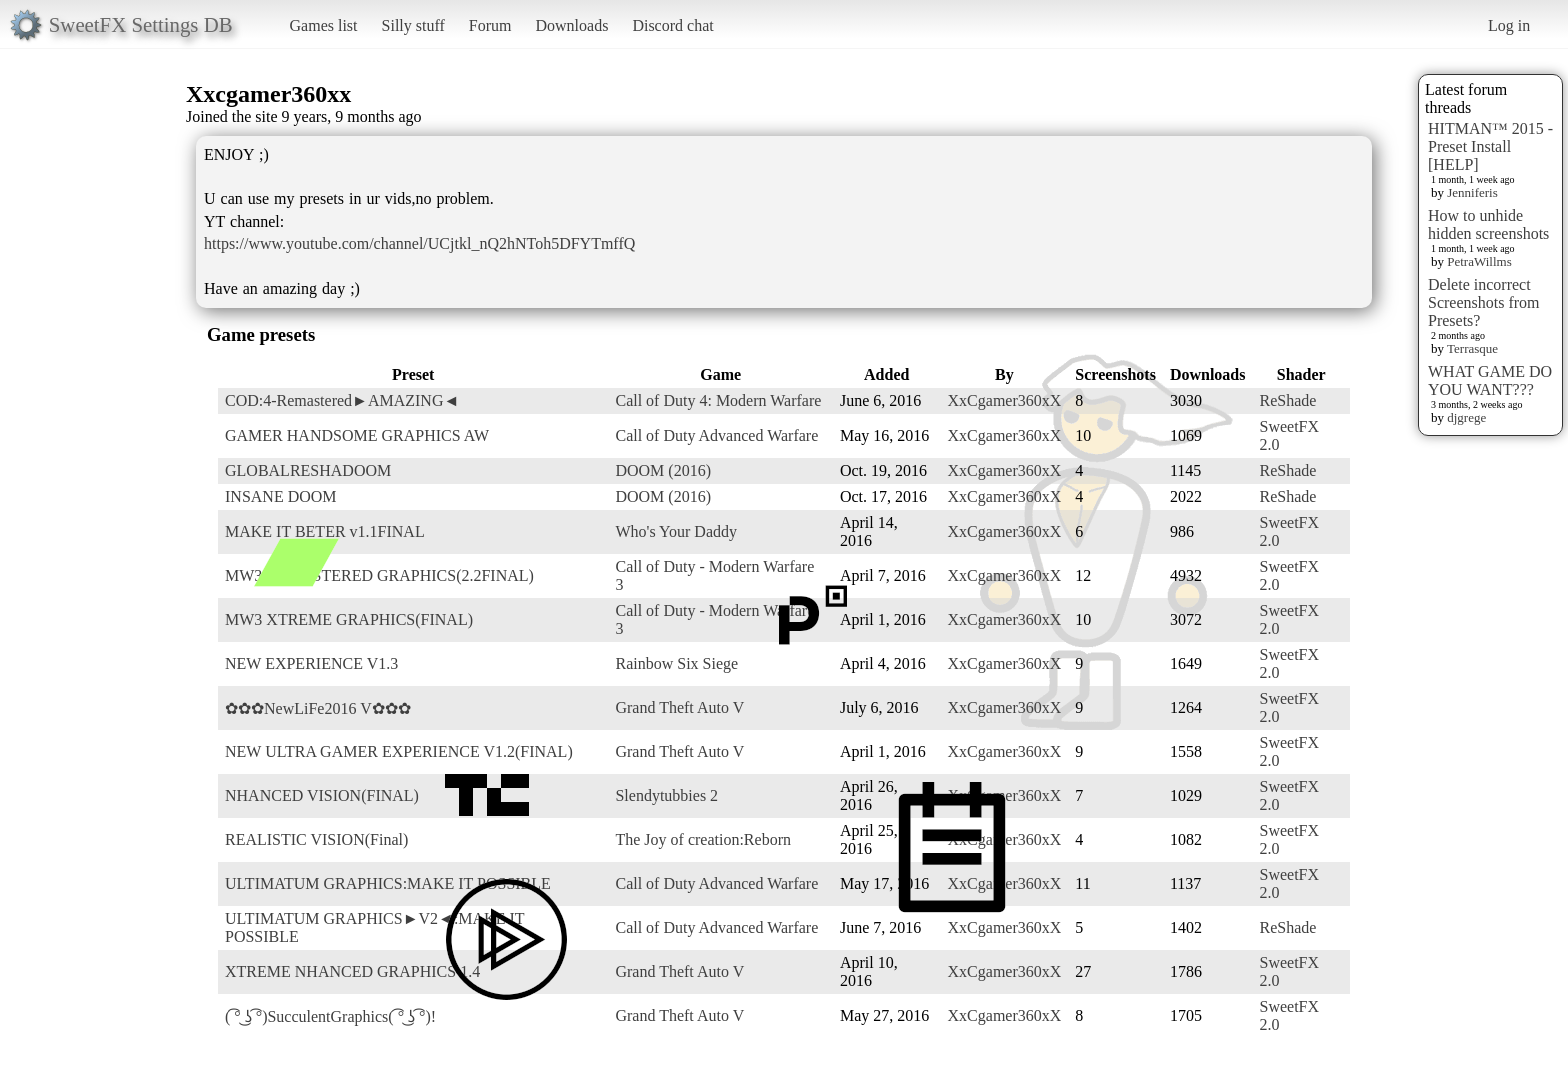  Describe the element at coordinates (952, 853) in the screenshot. I see `view your to-do list` at that location.